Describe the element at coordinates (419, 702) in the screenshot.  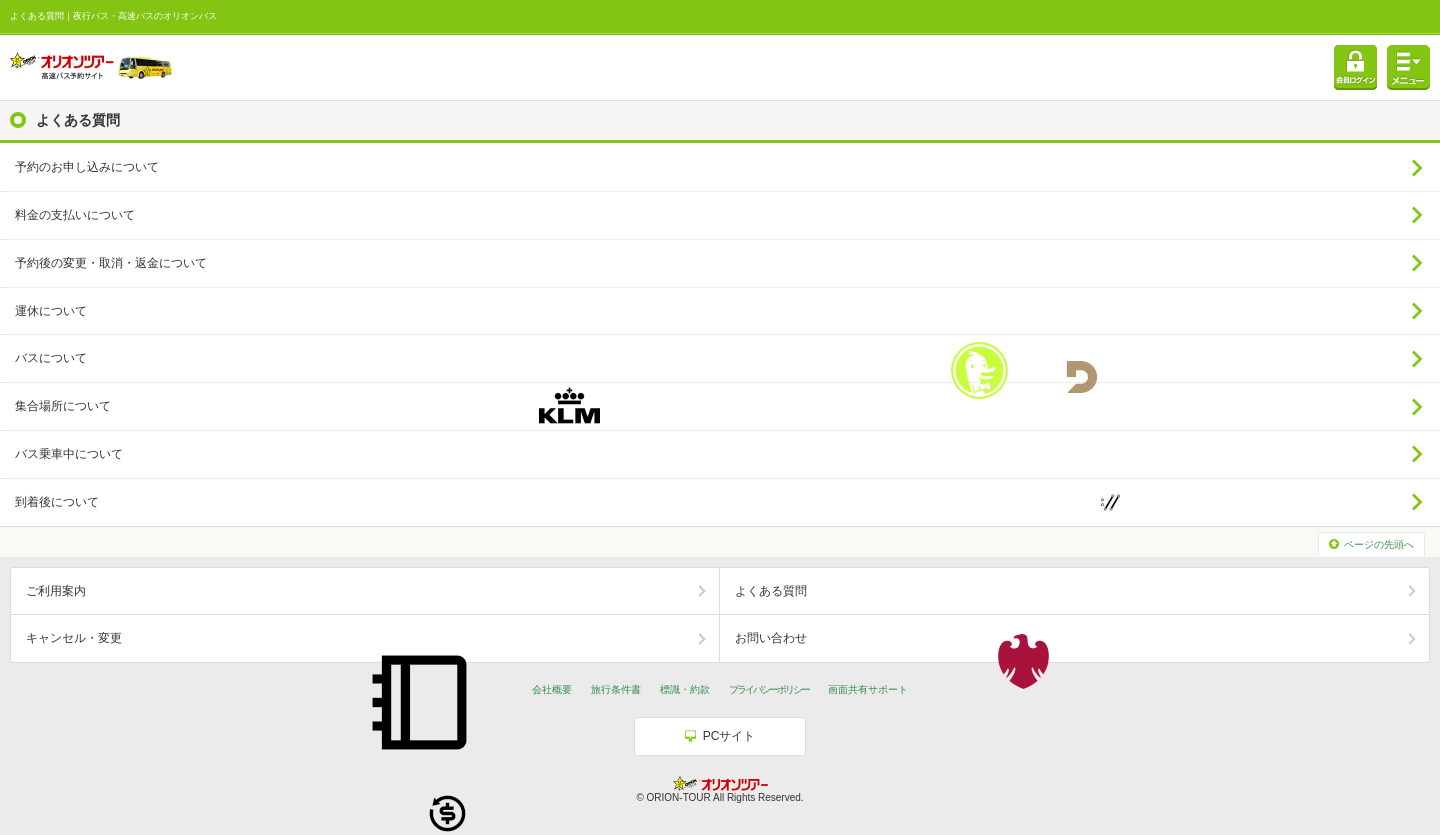
I see `view booklet or documentation` at that location.